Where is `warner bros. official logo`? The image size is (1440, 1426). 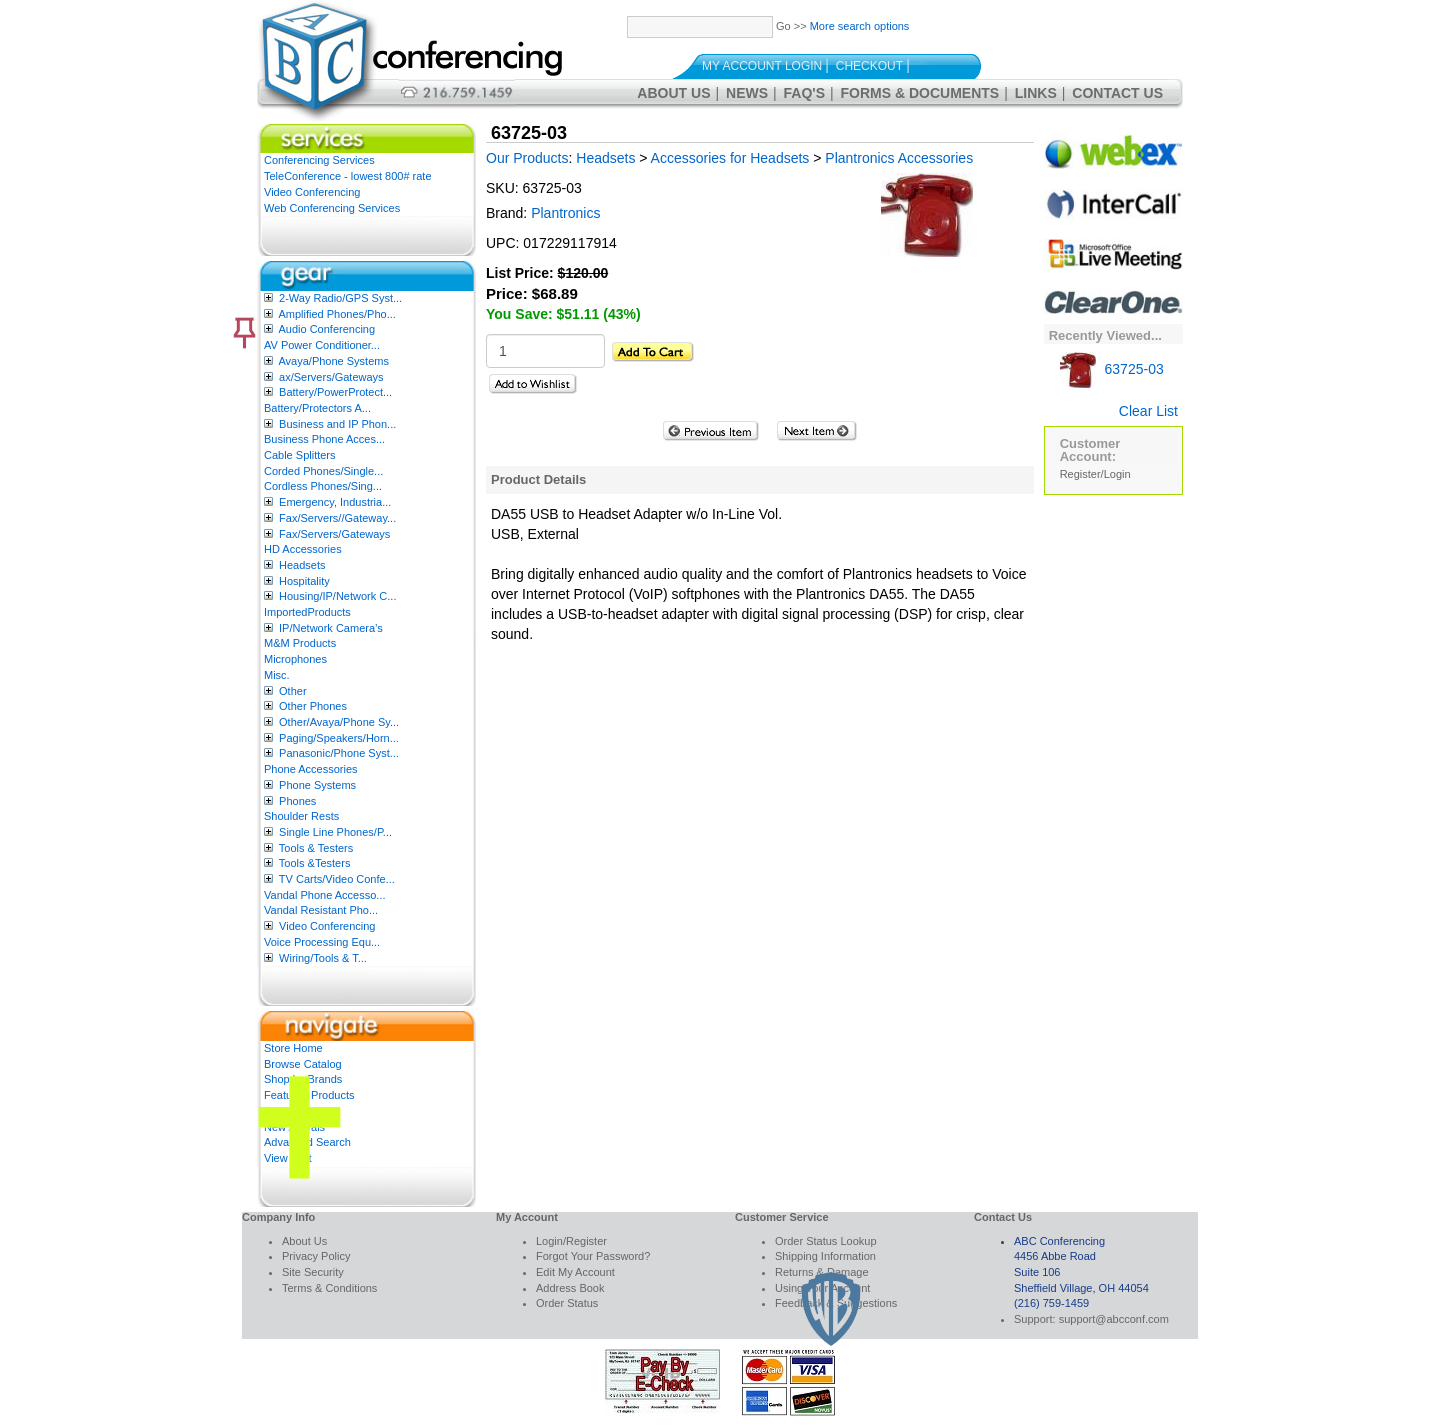
warner bros. official logo is located at coordinates (831, 1309).